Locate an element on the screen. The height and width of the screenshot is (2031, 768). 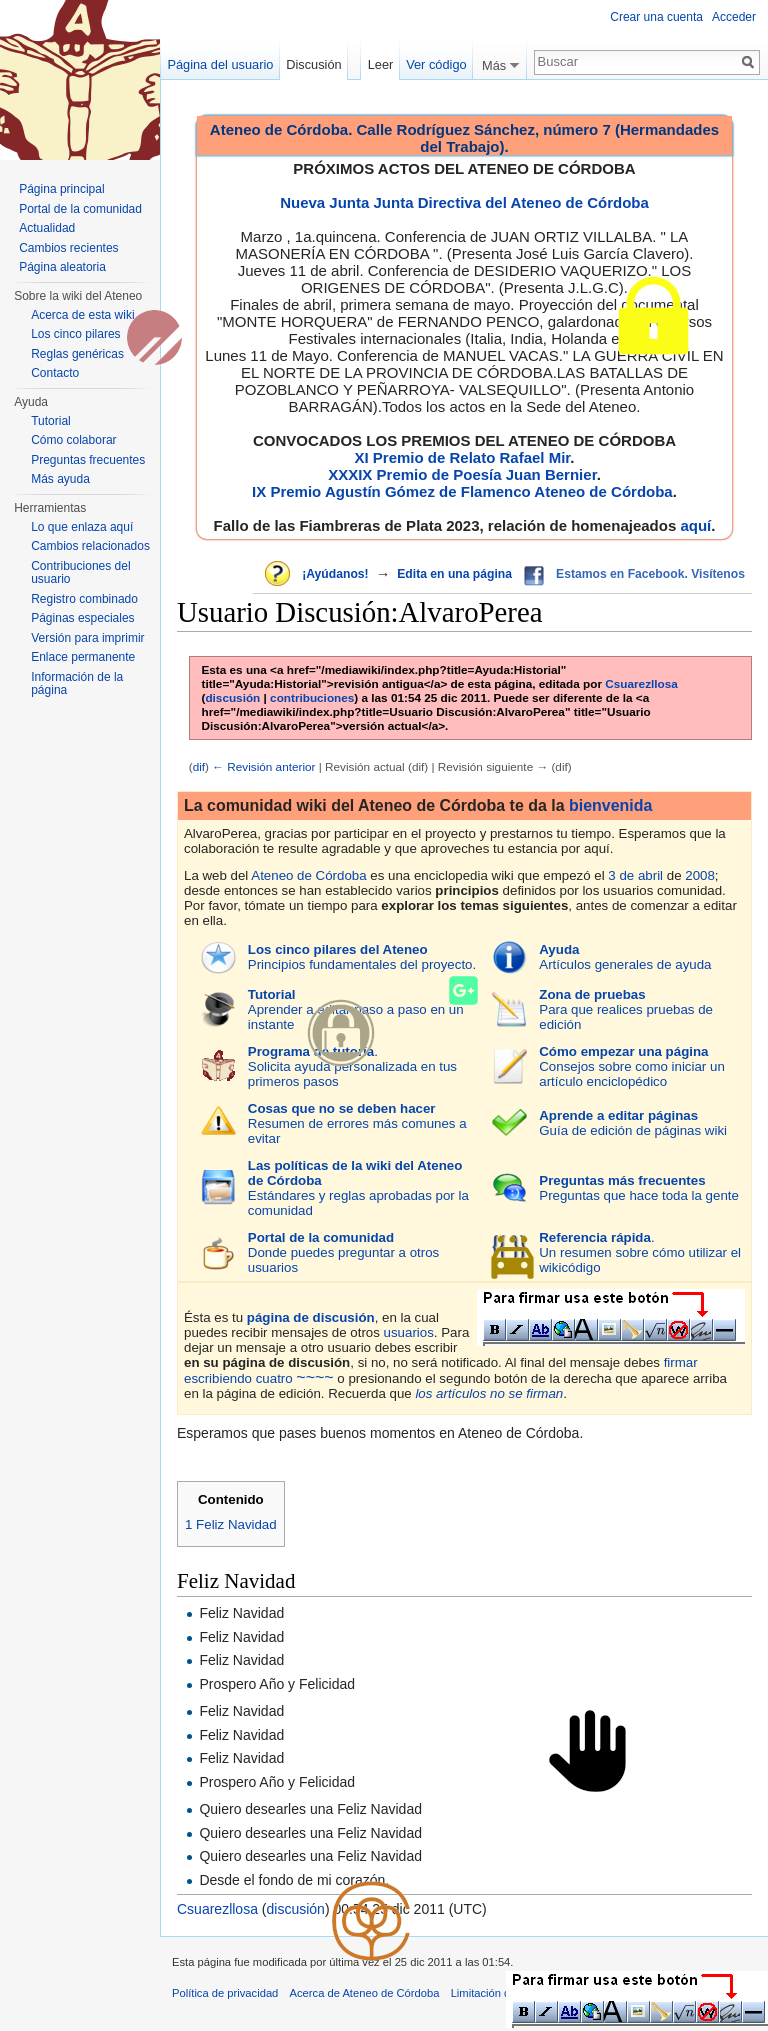
indicates a locked or secured item is located at coordinates (653, 315).